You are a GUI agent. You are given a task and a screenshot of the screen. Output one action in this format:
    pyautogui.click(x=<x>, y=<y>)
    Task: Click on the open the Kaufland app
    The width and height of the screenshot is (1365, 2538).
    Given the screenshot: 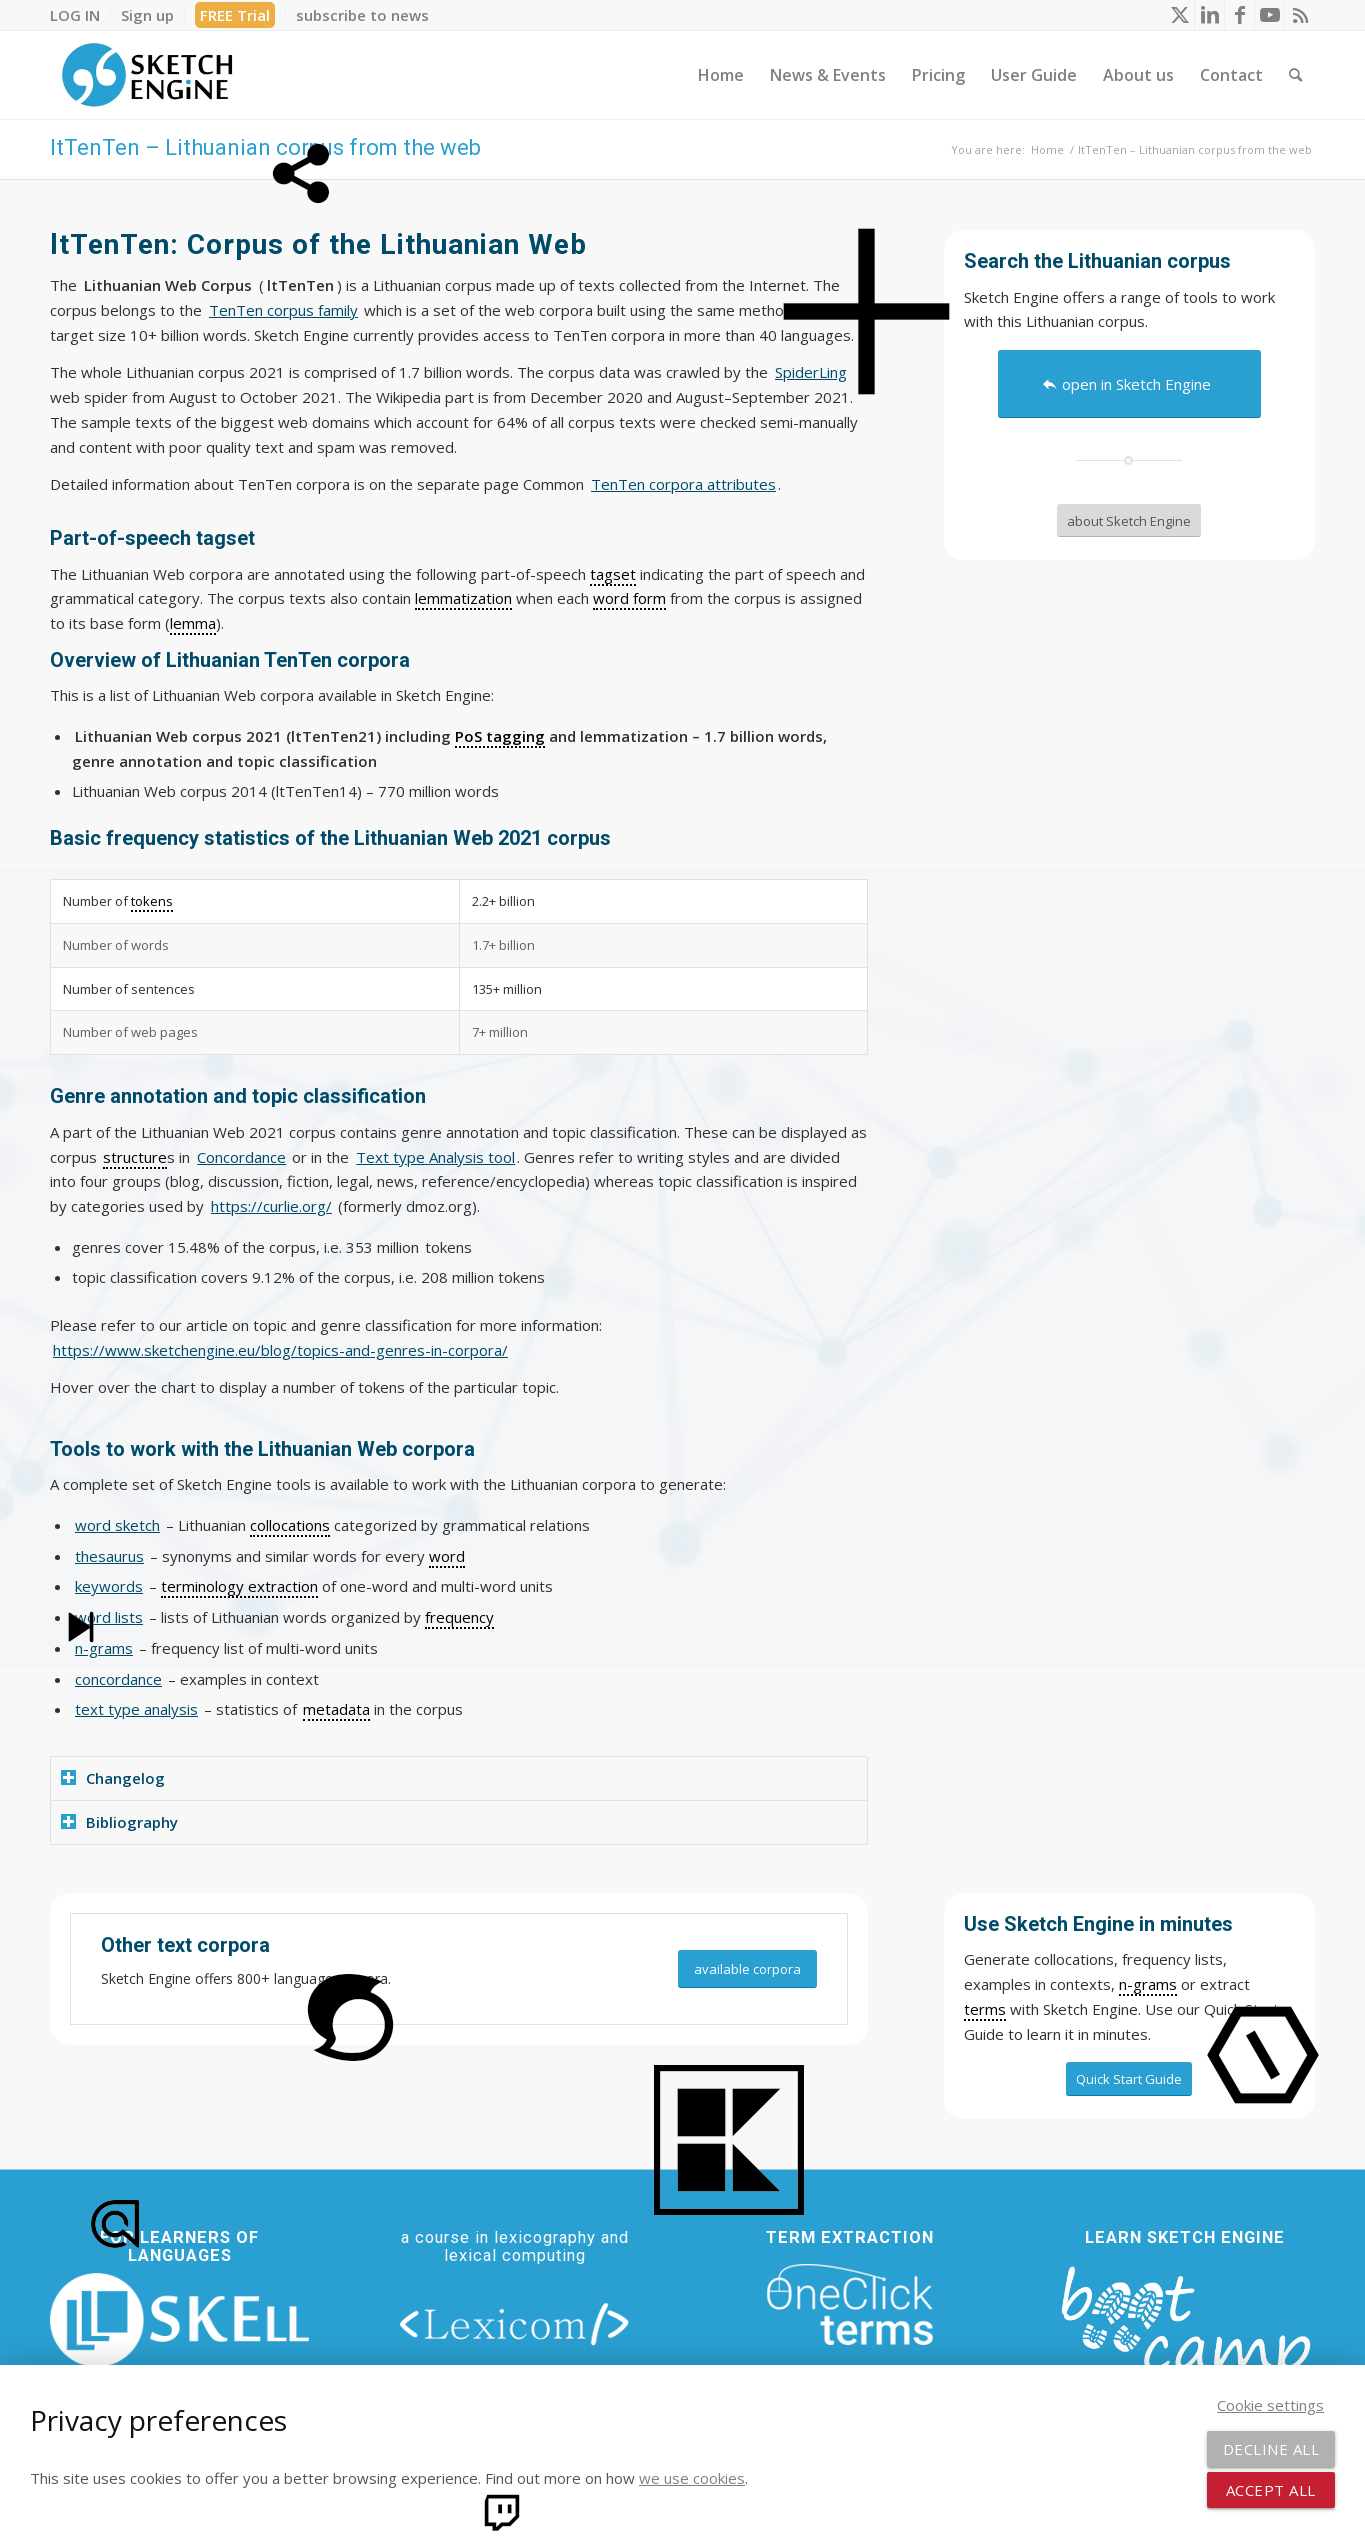 What is the action you would take?
    pyautogui.click(x=729, y=2140)
    